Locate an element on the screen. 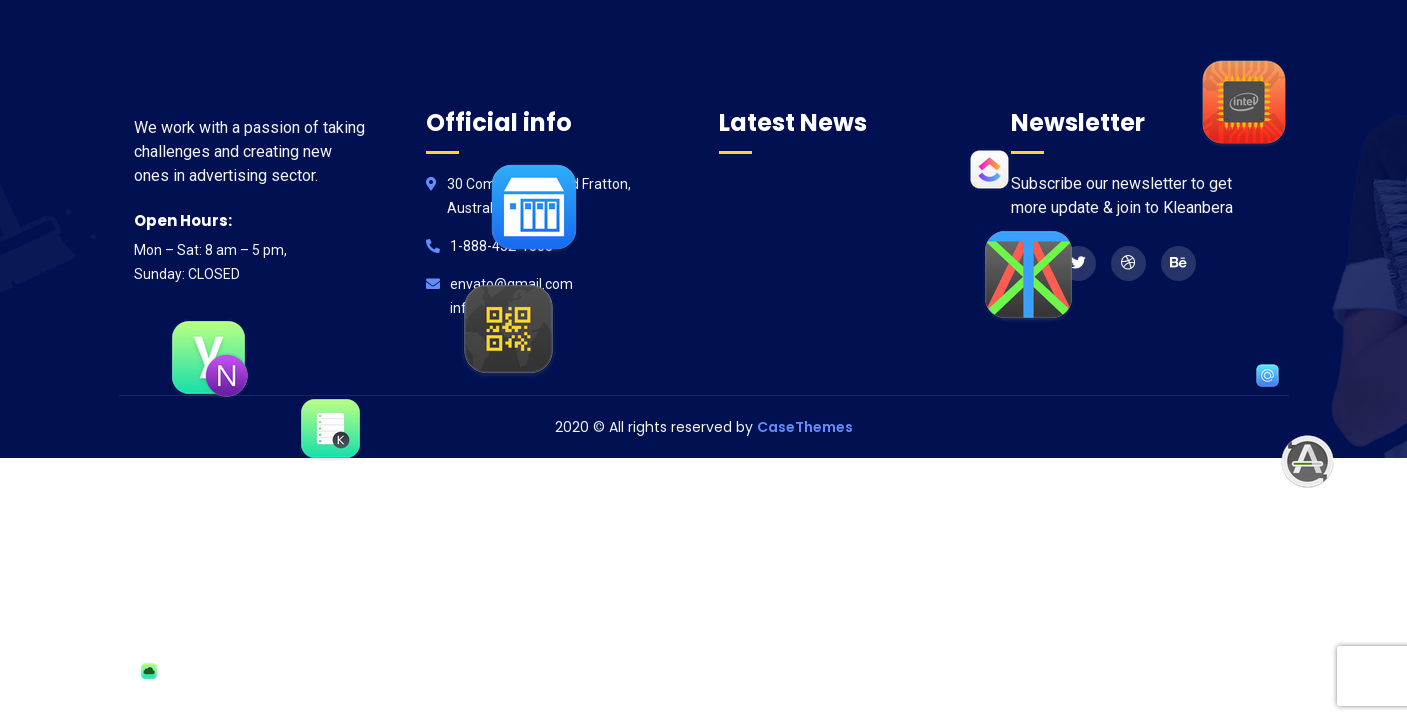  view release notes and software updates is located at coordinates (330, 428).